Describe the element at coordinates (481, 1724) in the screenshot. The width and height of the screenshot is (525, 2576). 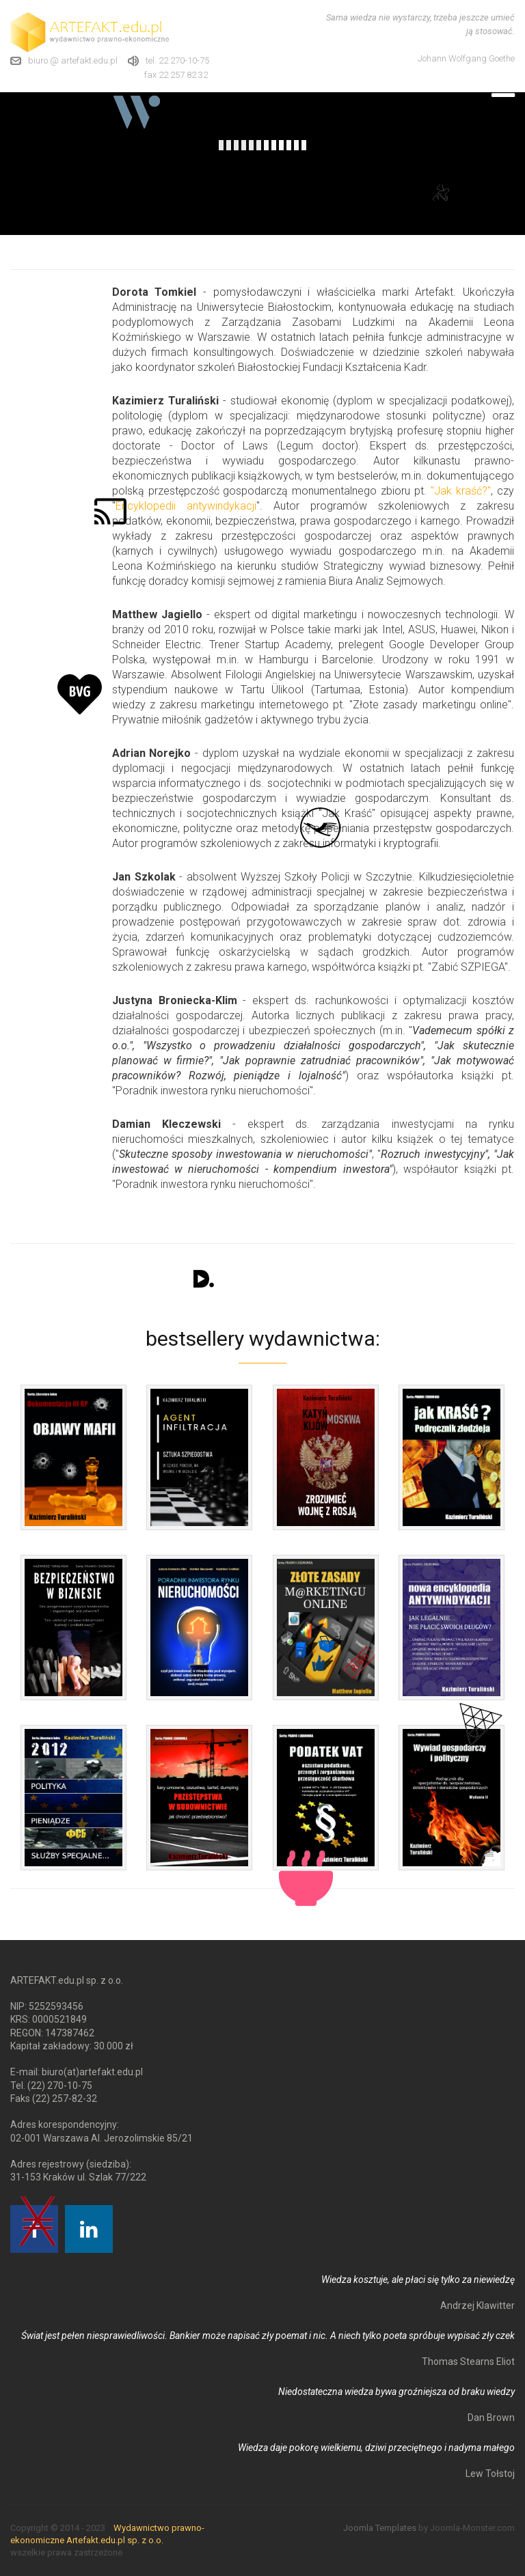
I see `three.js library or project branding` at that location.